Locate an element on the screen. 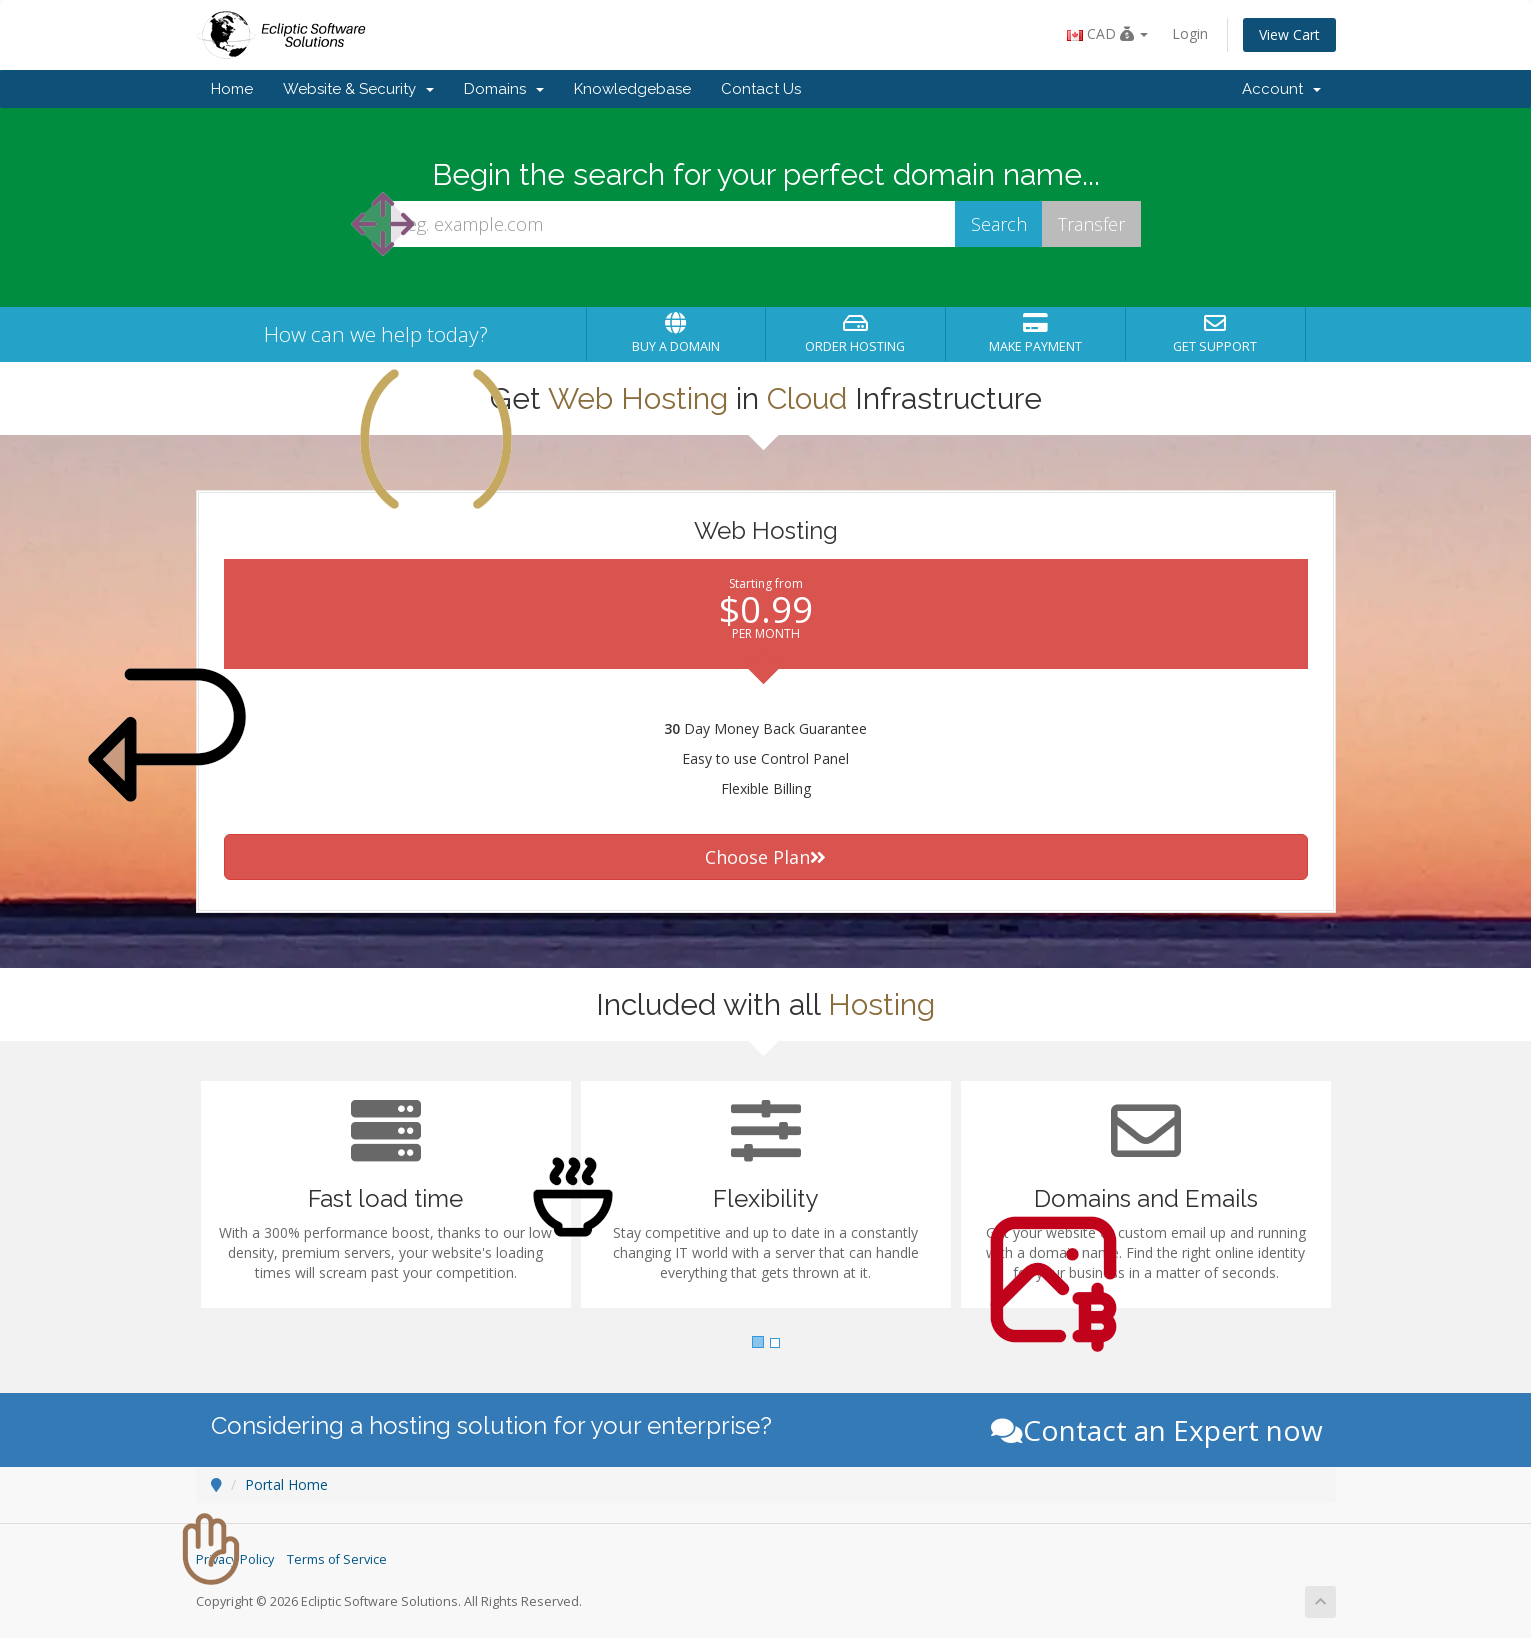  insert parentheses in text or code is located at coordinates (436, 439).